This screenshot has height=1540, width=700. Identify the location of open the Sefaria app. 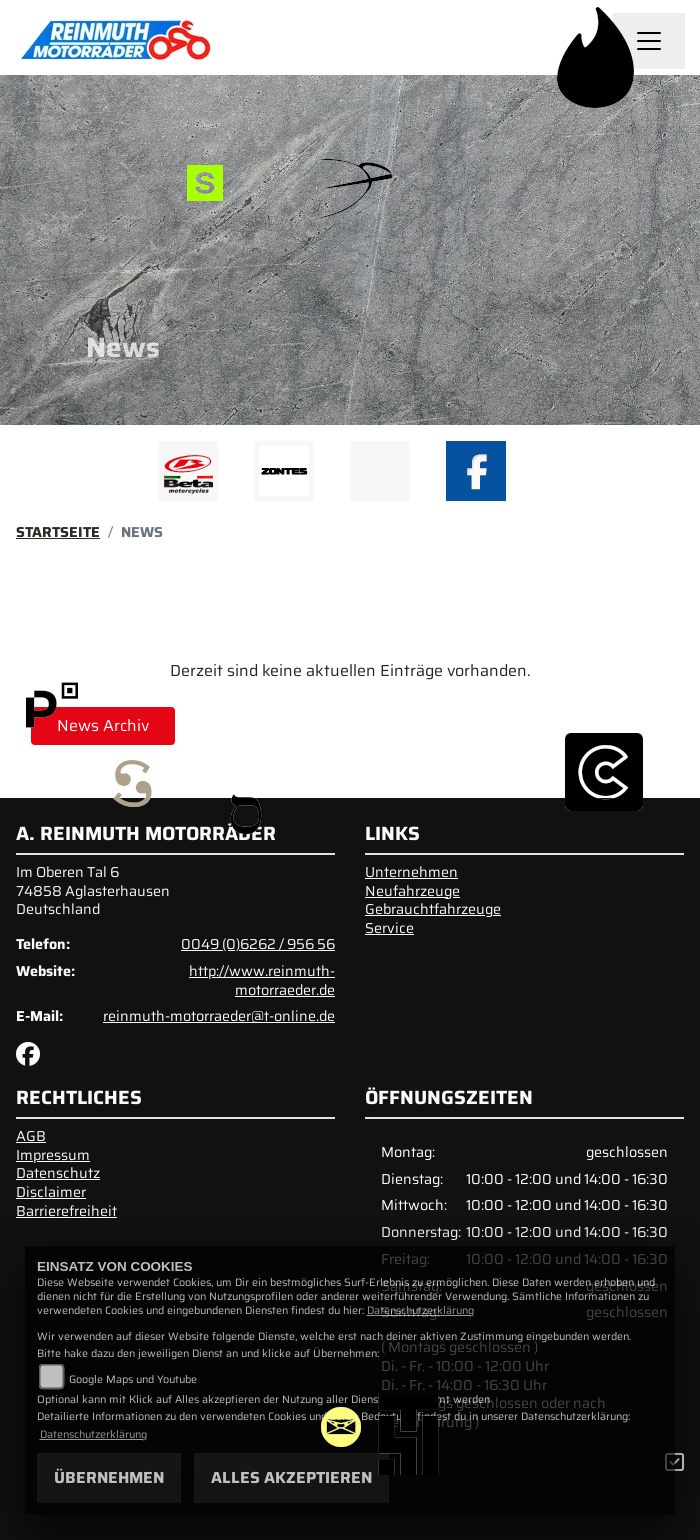
(246, 814).